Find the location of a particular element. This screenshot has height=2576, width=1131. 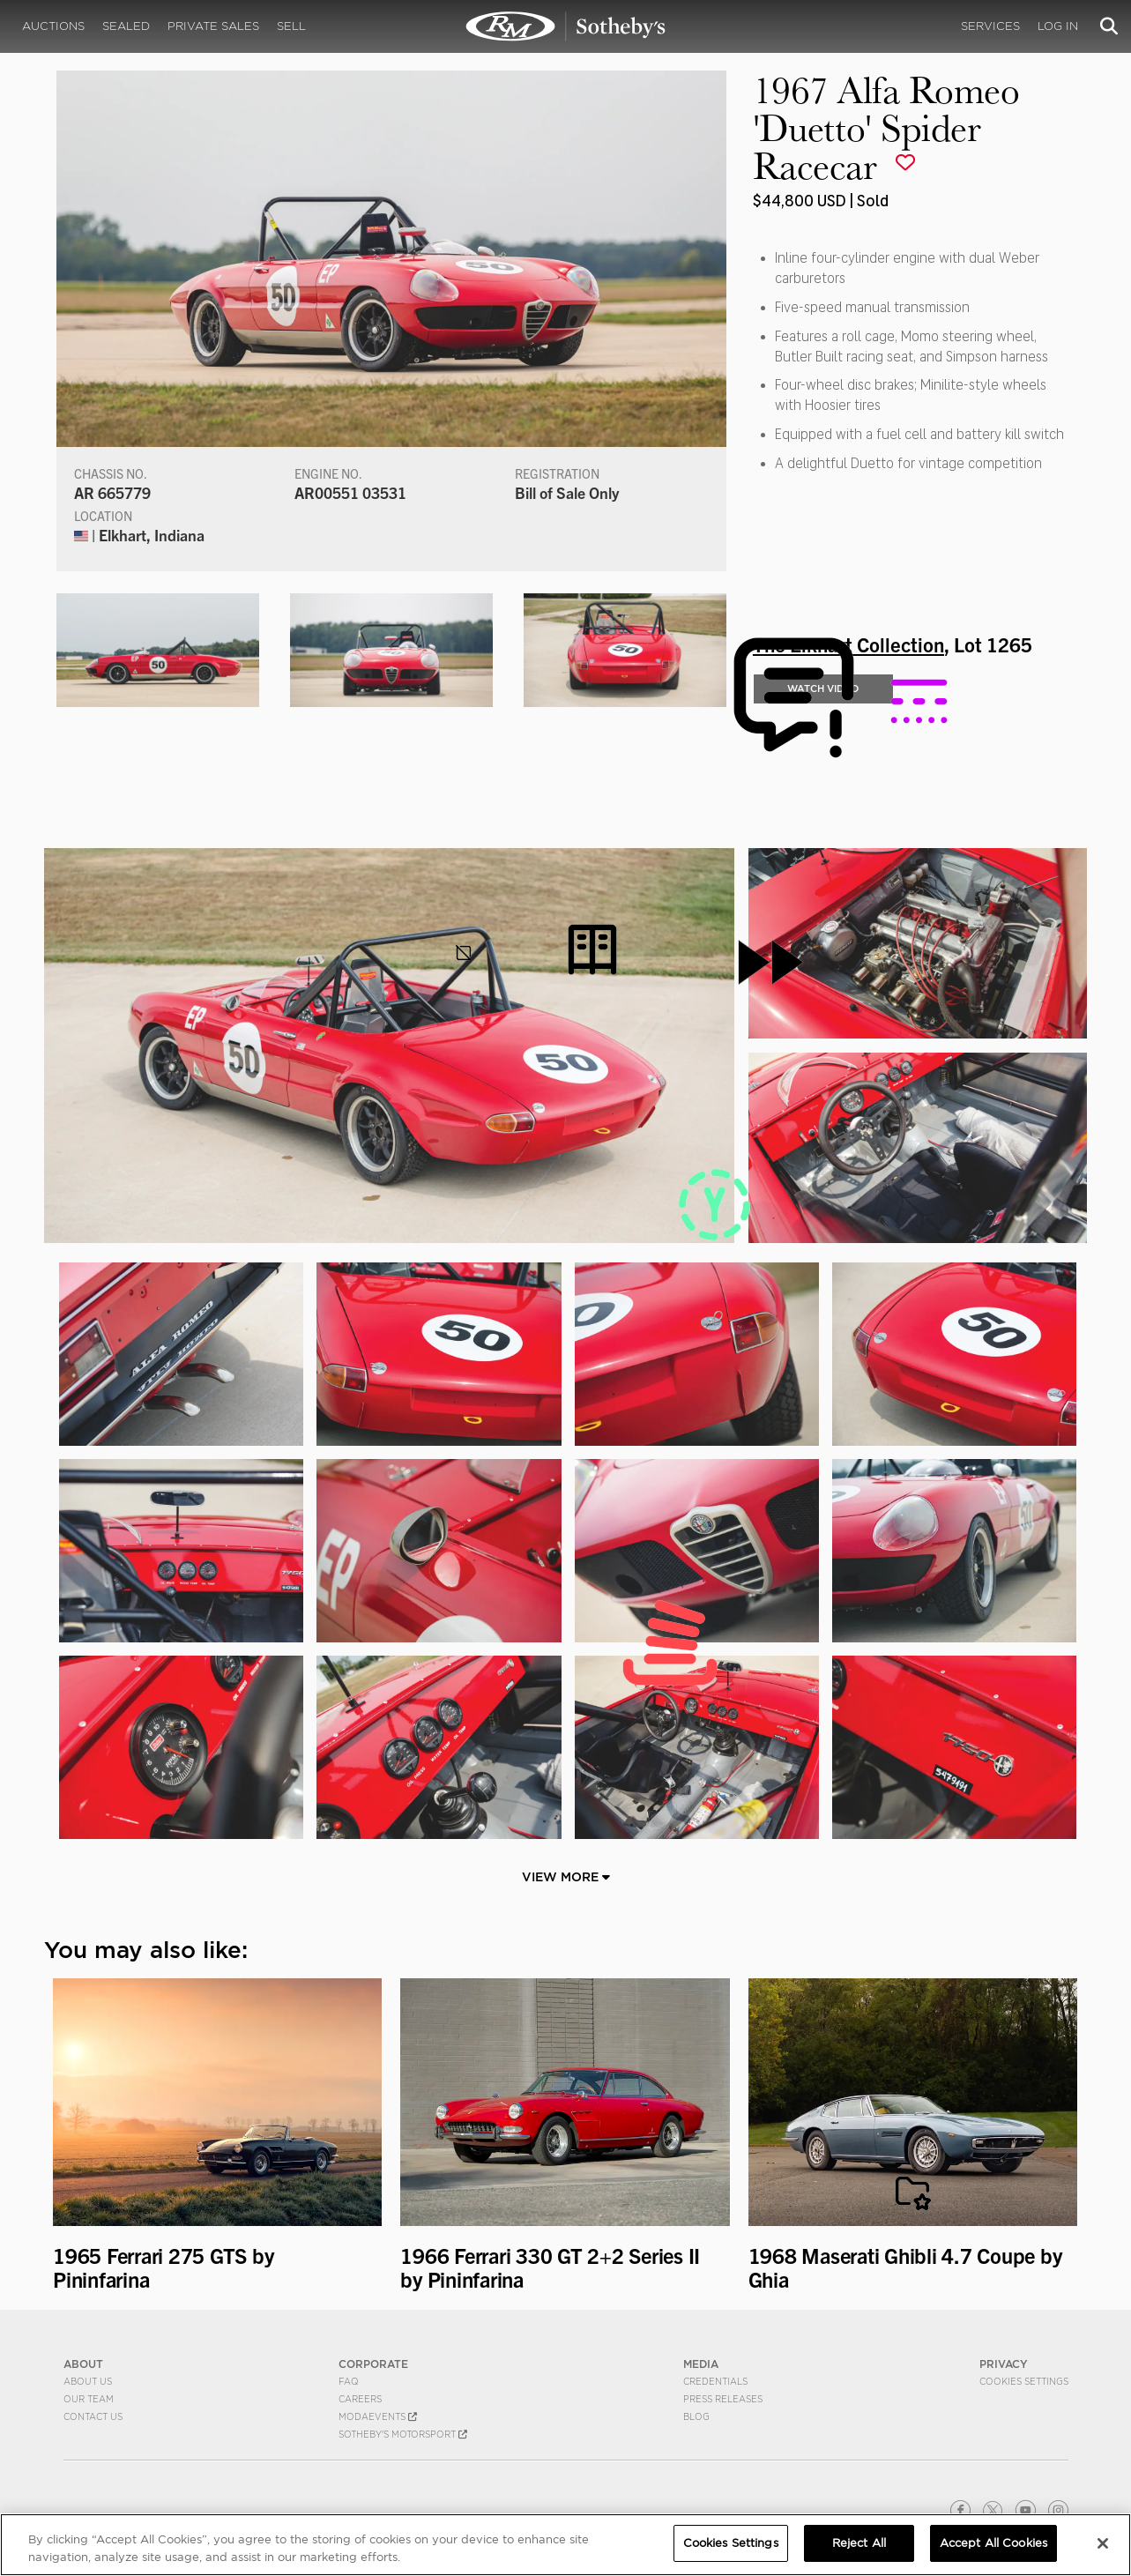

indicates a pending or in-progress status for item Y is located at coordinates (714, 1204).